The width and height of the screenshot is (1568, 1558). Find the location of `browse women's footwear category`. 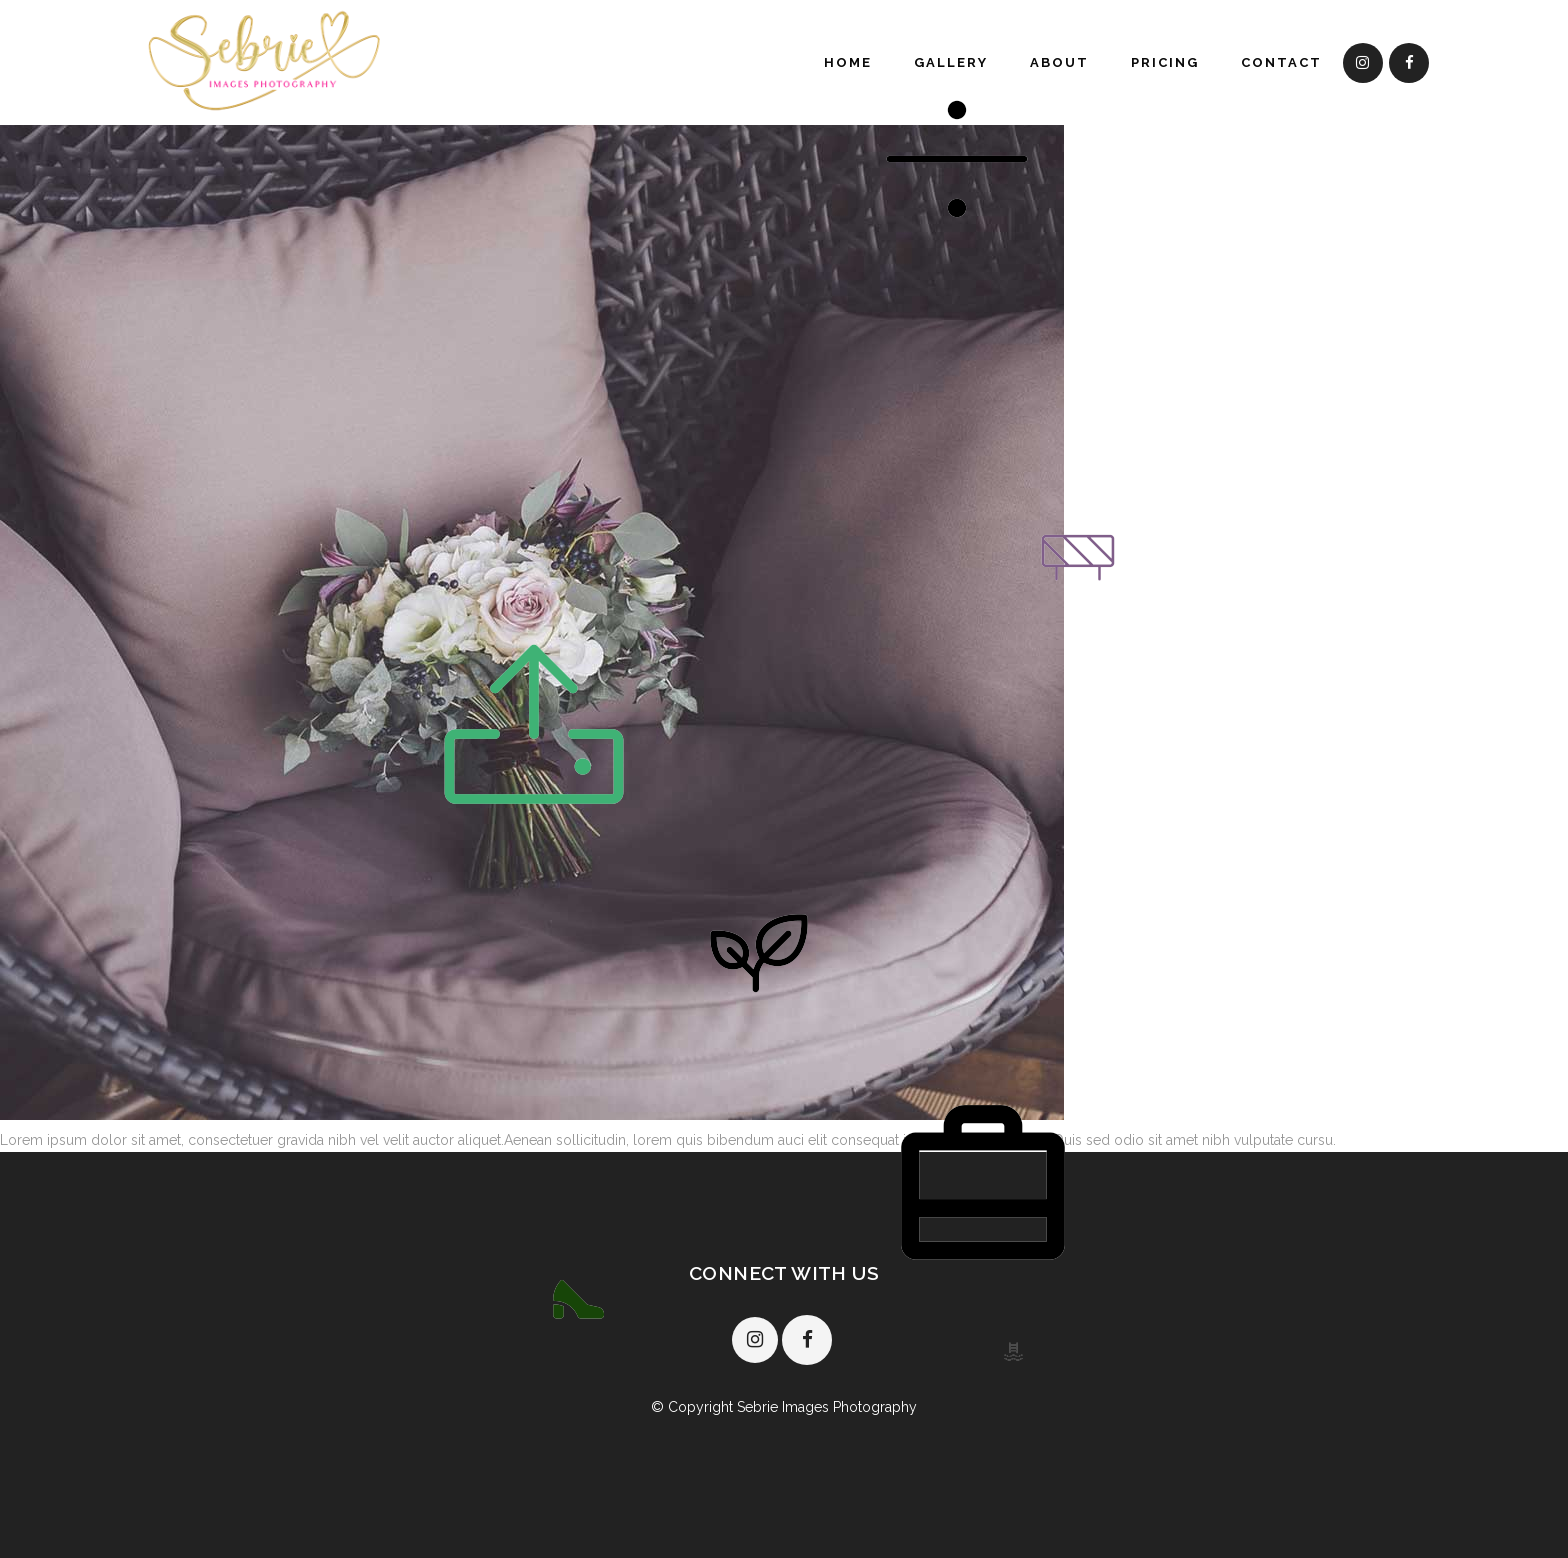

browse women's footwear category is located at coordinates (576, 1301).